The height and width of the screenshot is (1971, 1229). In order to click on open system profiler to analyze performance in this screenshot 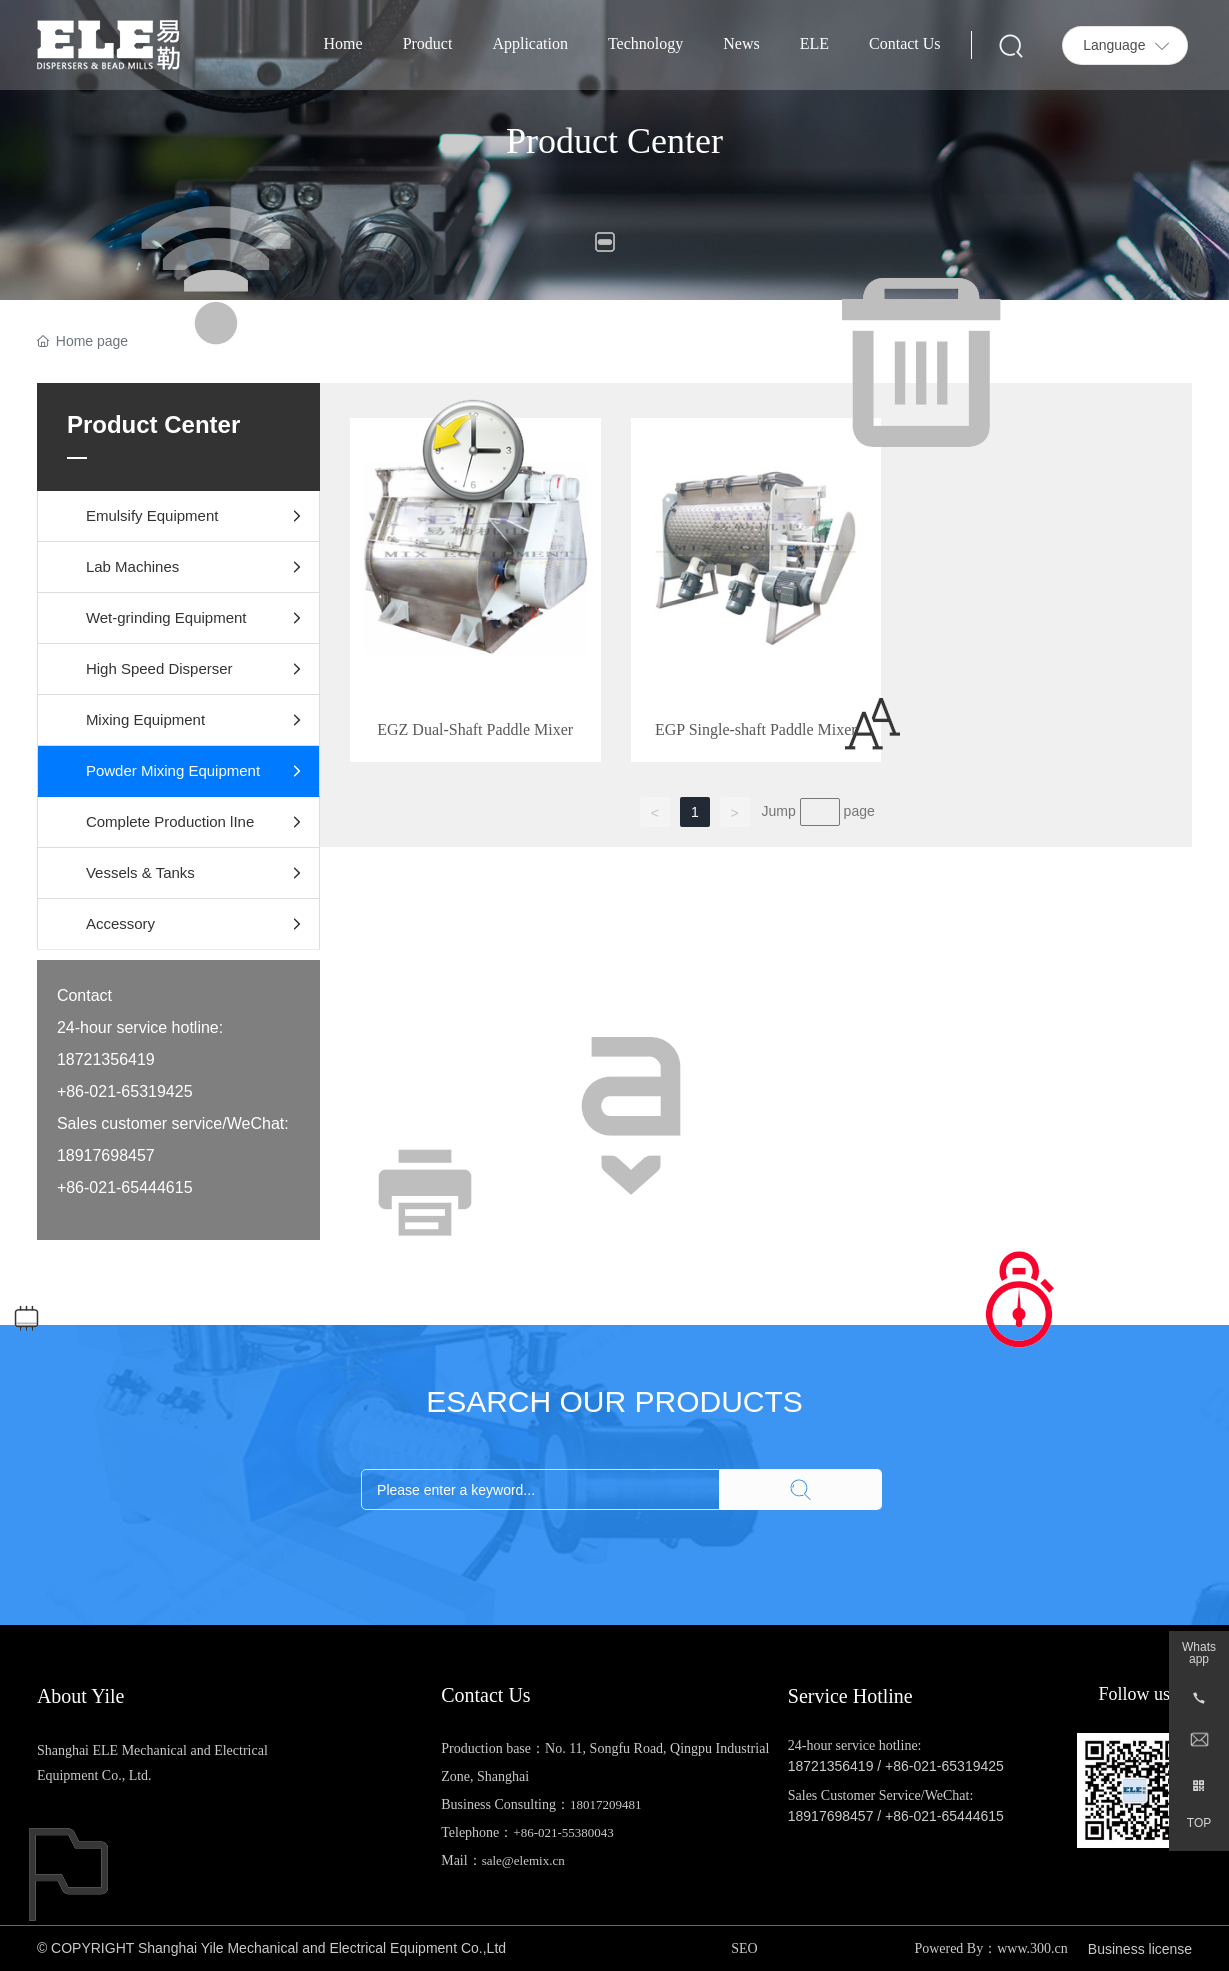, I will do `click(1019, 1301)`.